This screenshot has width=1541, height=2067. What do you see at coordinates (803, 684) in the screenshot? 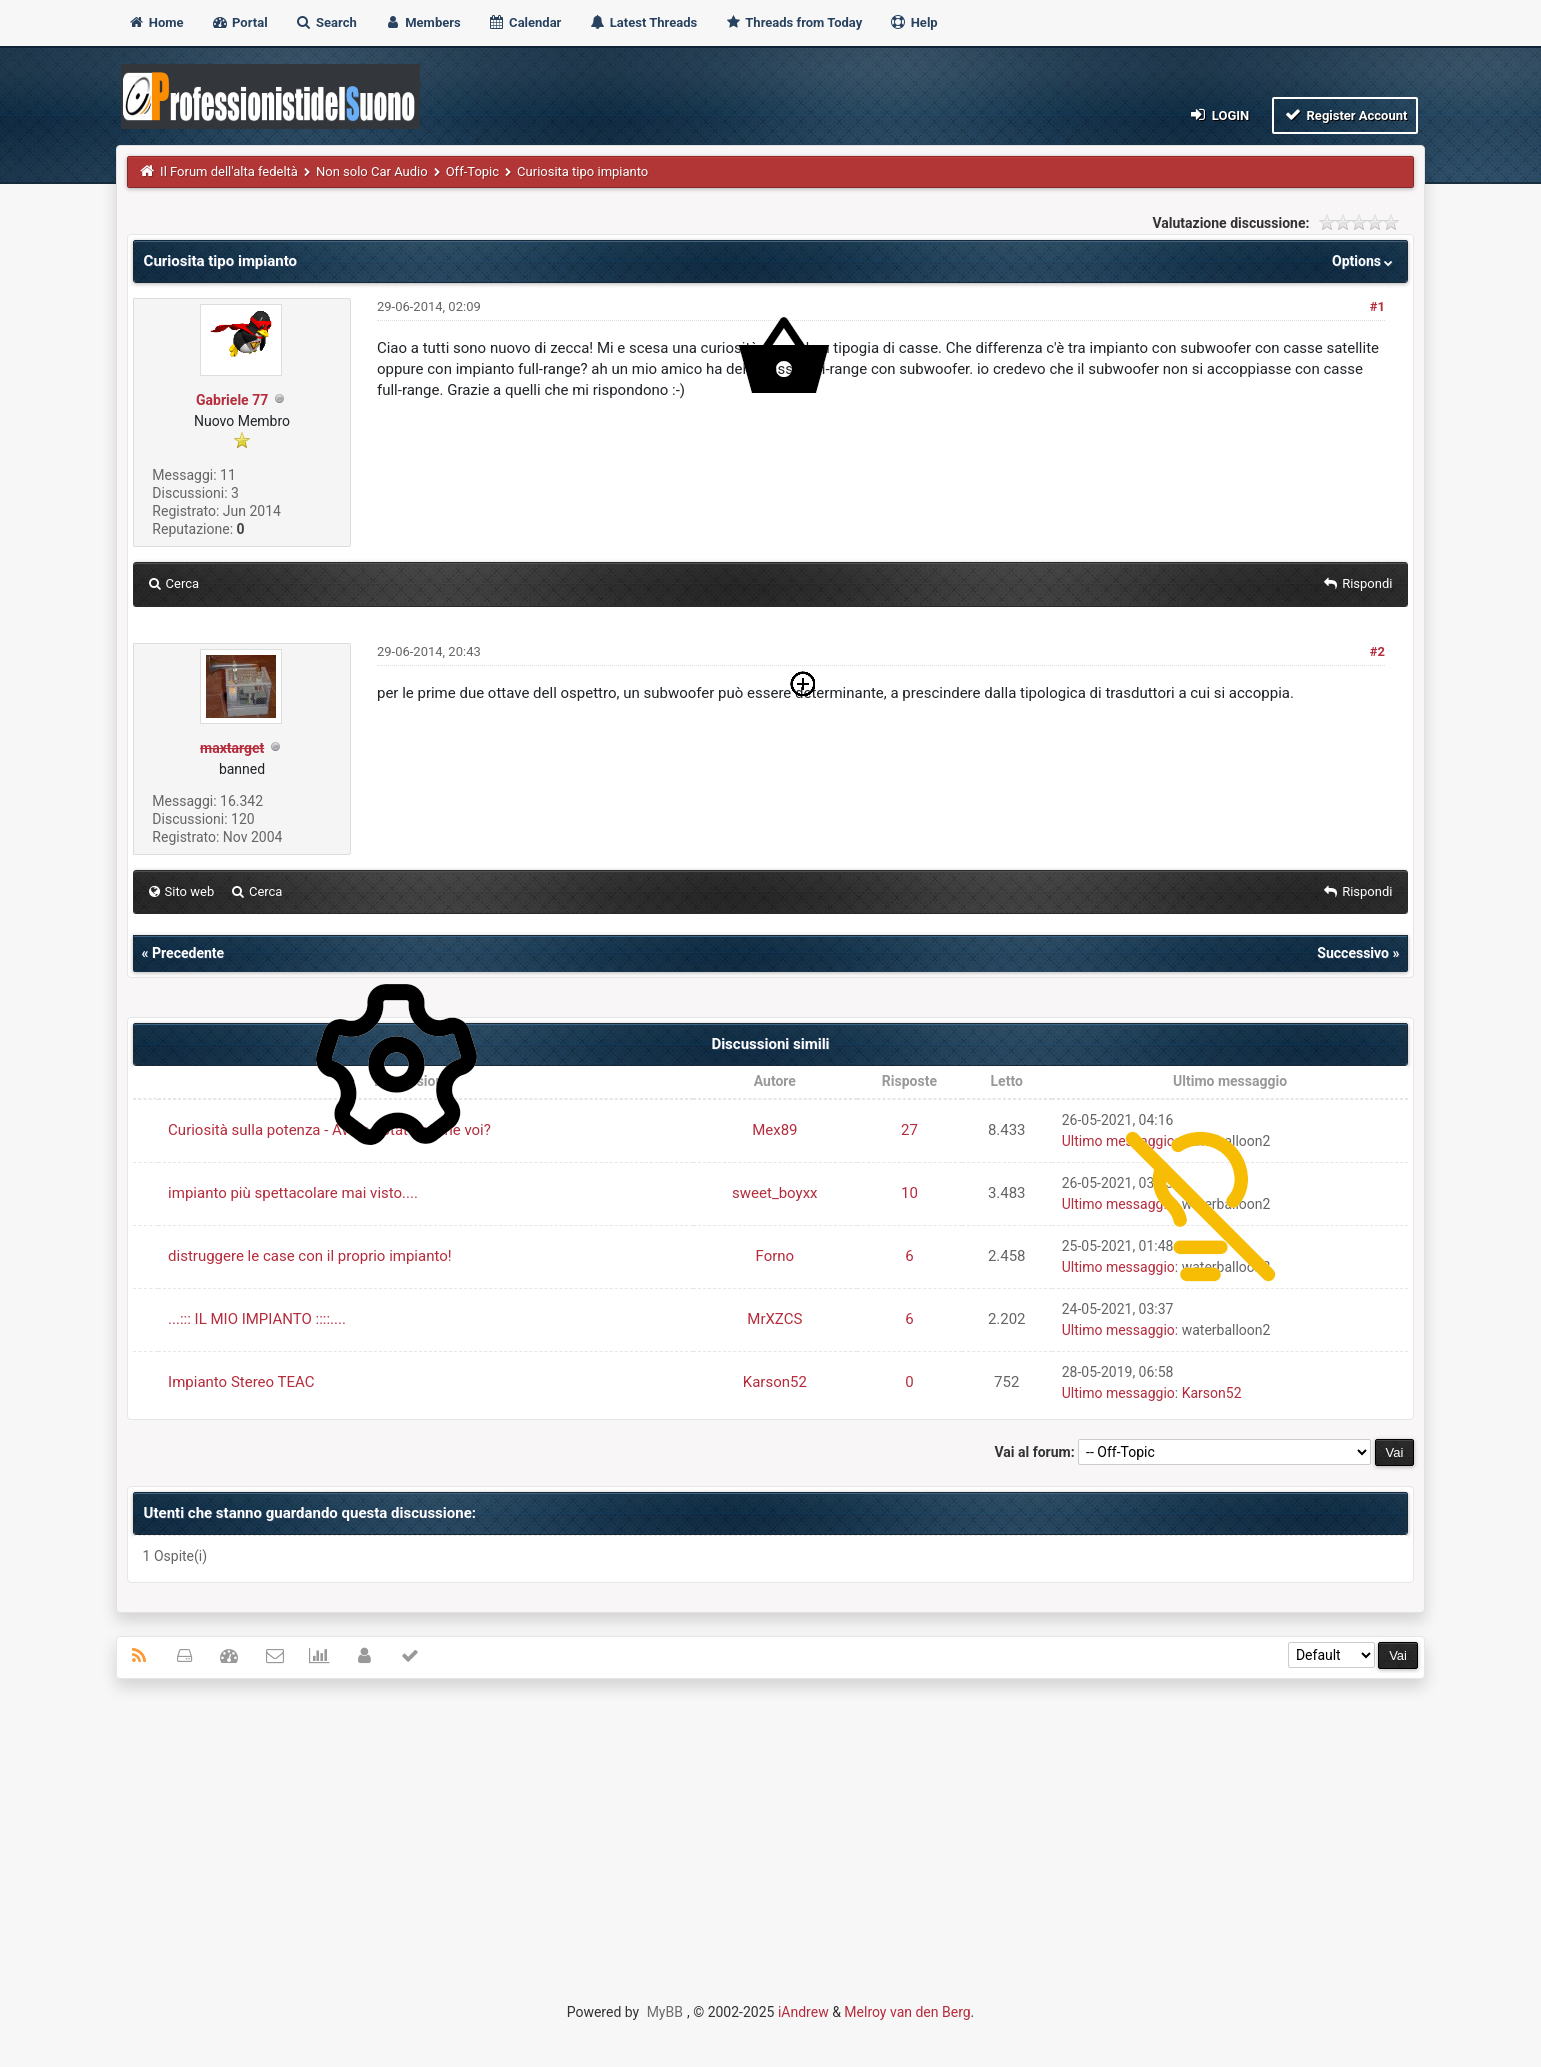
I see `add a new item or entry` at bounding box center [803, 684].